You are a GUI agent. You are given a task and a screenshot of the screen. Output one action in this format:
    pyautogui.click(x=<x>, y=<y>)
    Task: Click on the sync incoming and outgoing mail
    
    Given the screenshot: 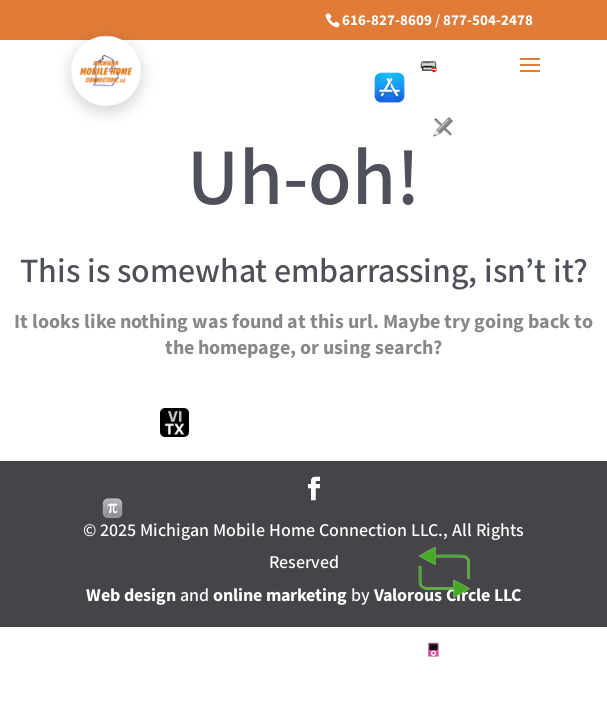 What is the action you would take?
    pyautogui.click(x=445, y=572)
    